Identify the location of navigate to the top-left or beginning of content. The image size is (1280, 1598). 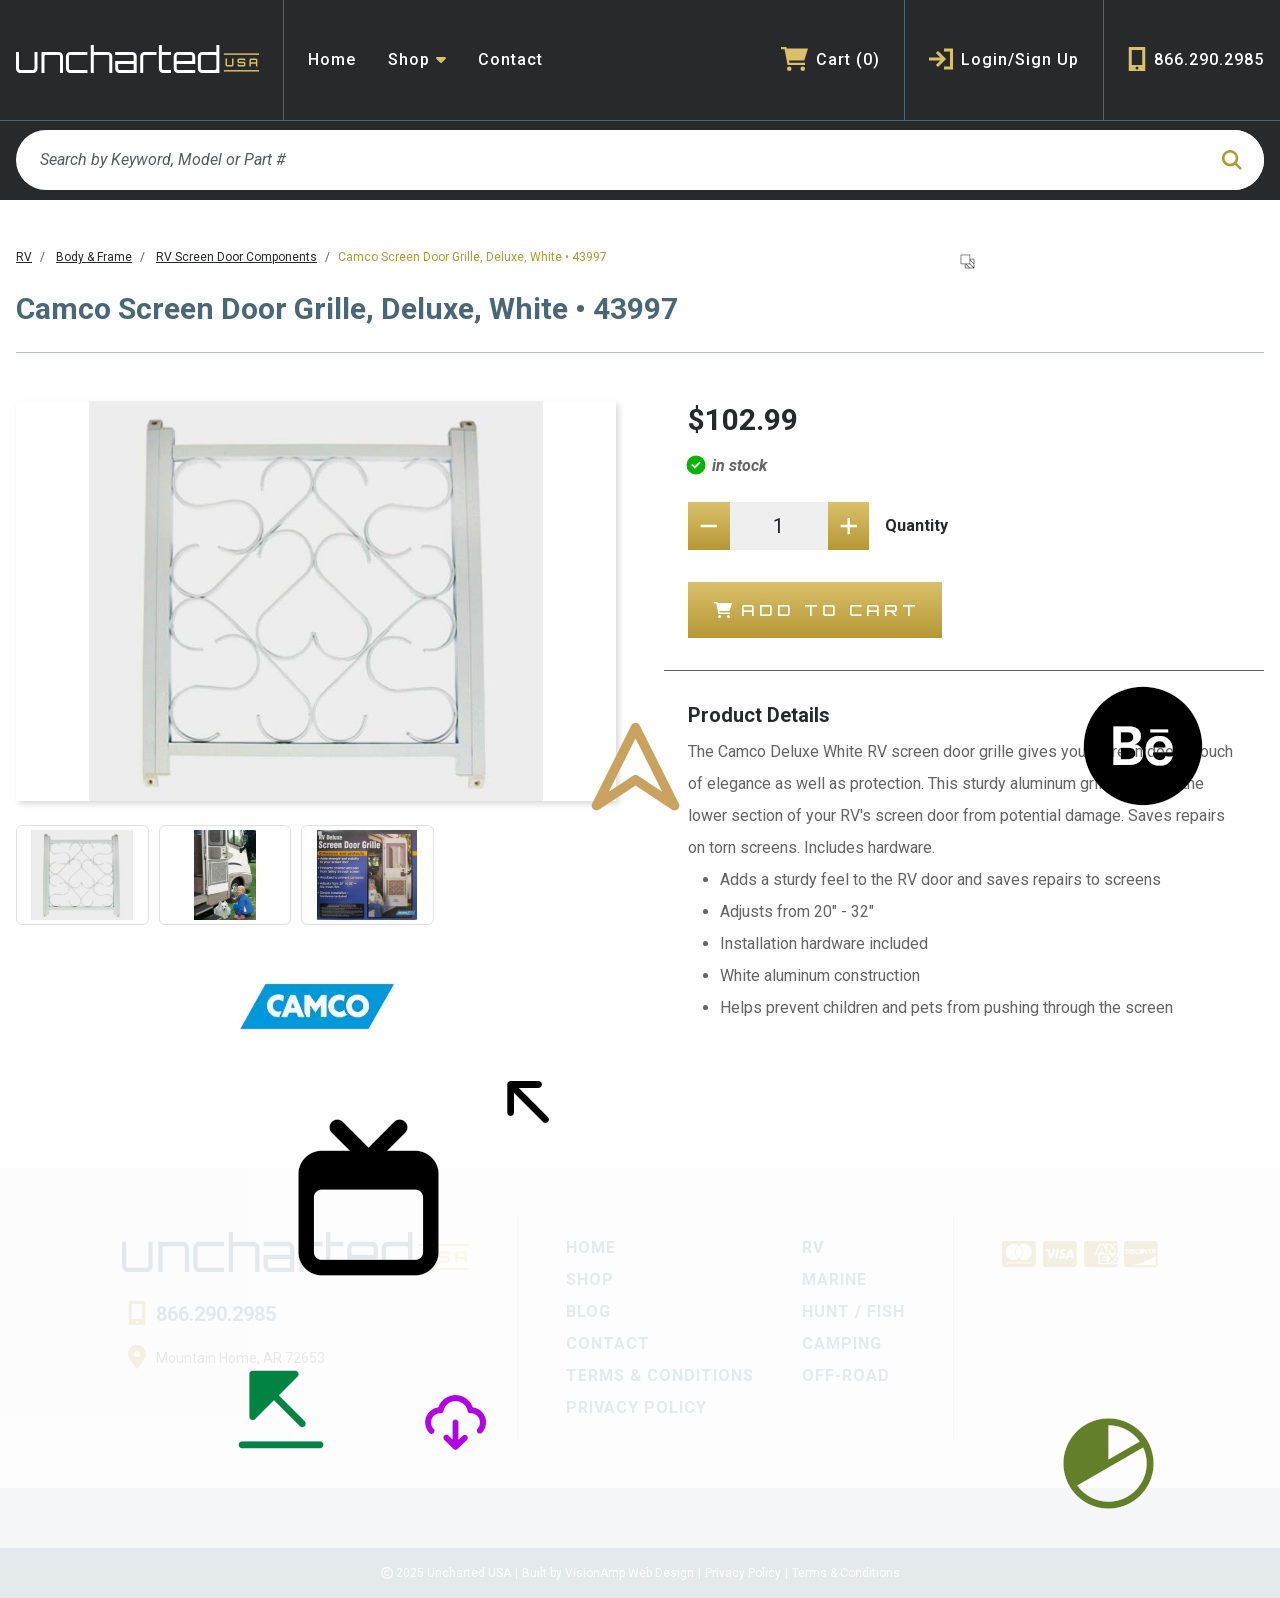
(277, 1409).